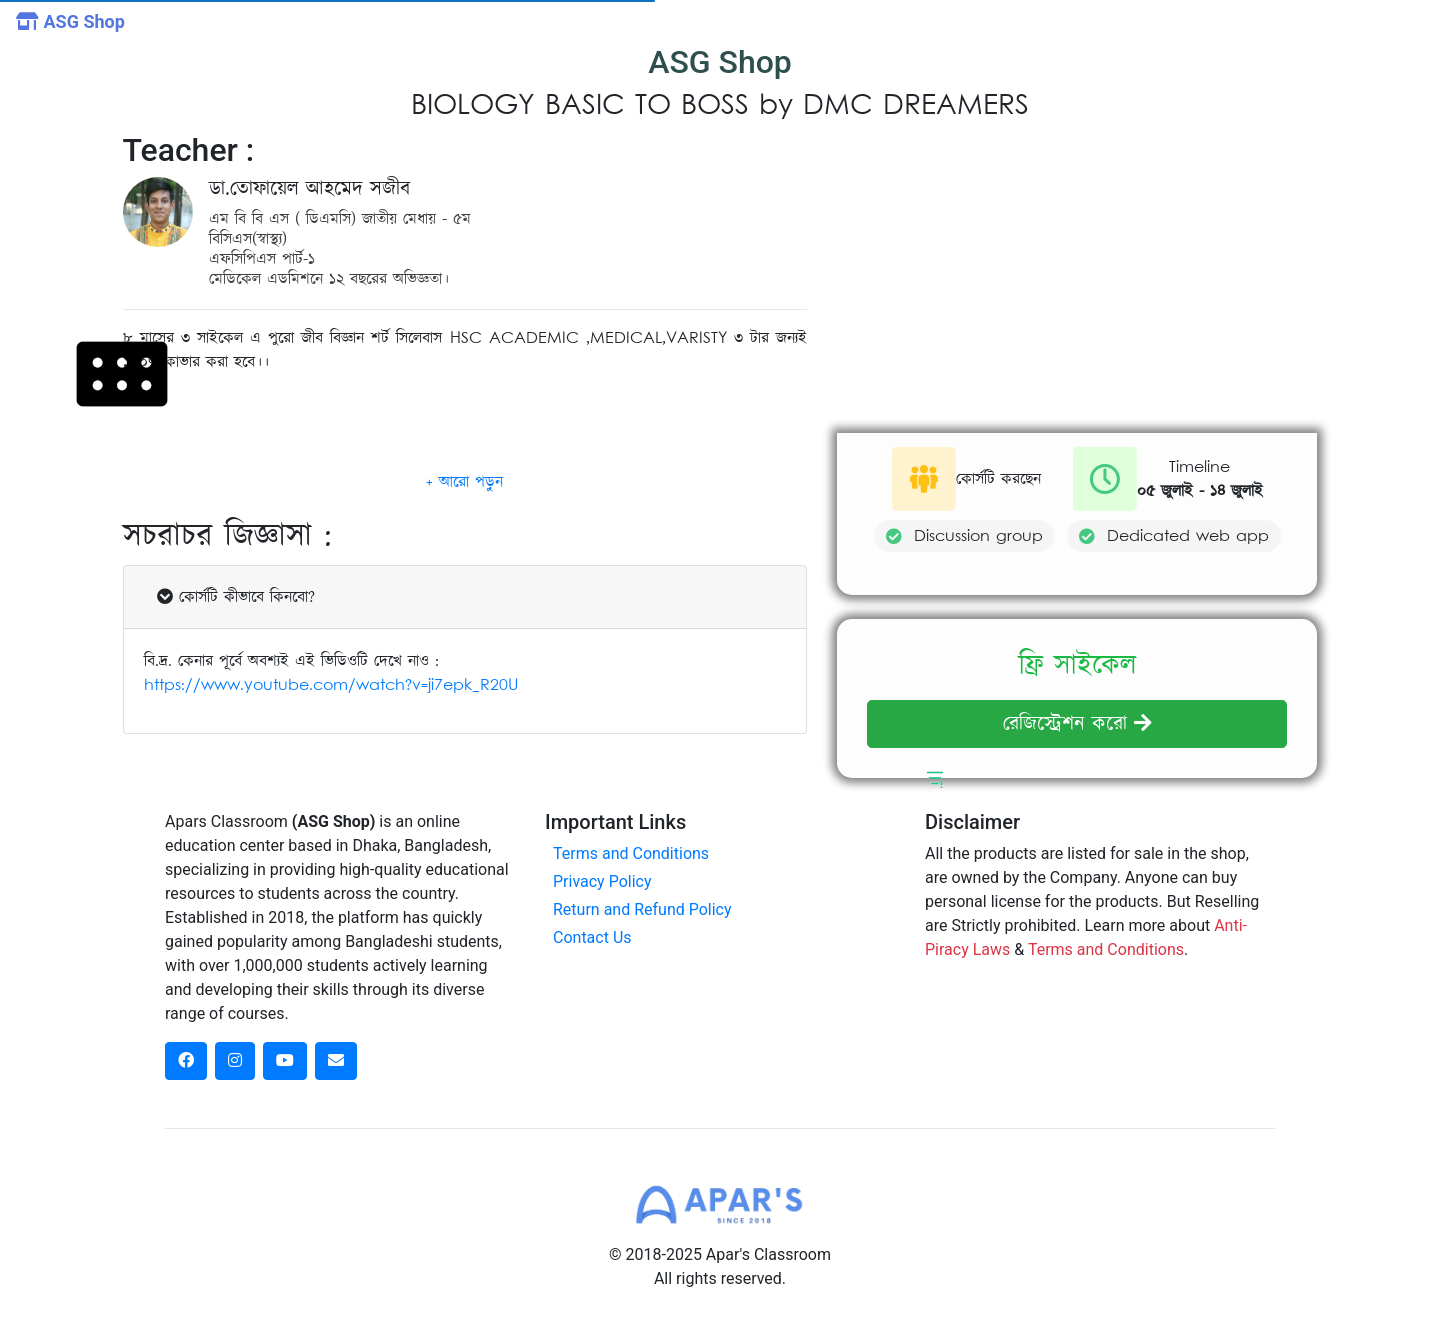 The width and height of the screenshot is (1440, 1339). Describe the element at coordinates (122, 374) in the screenshot. I see `drag to reorder or rearrange items` at that location.